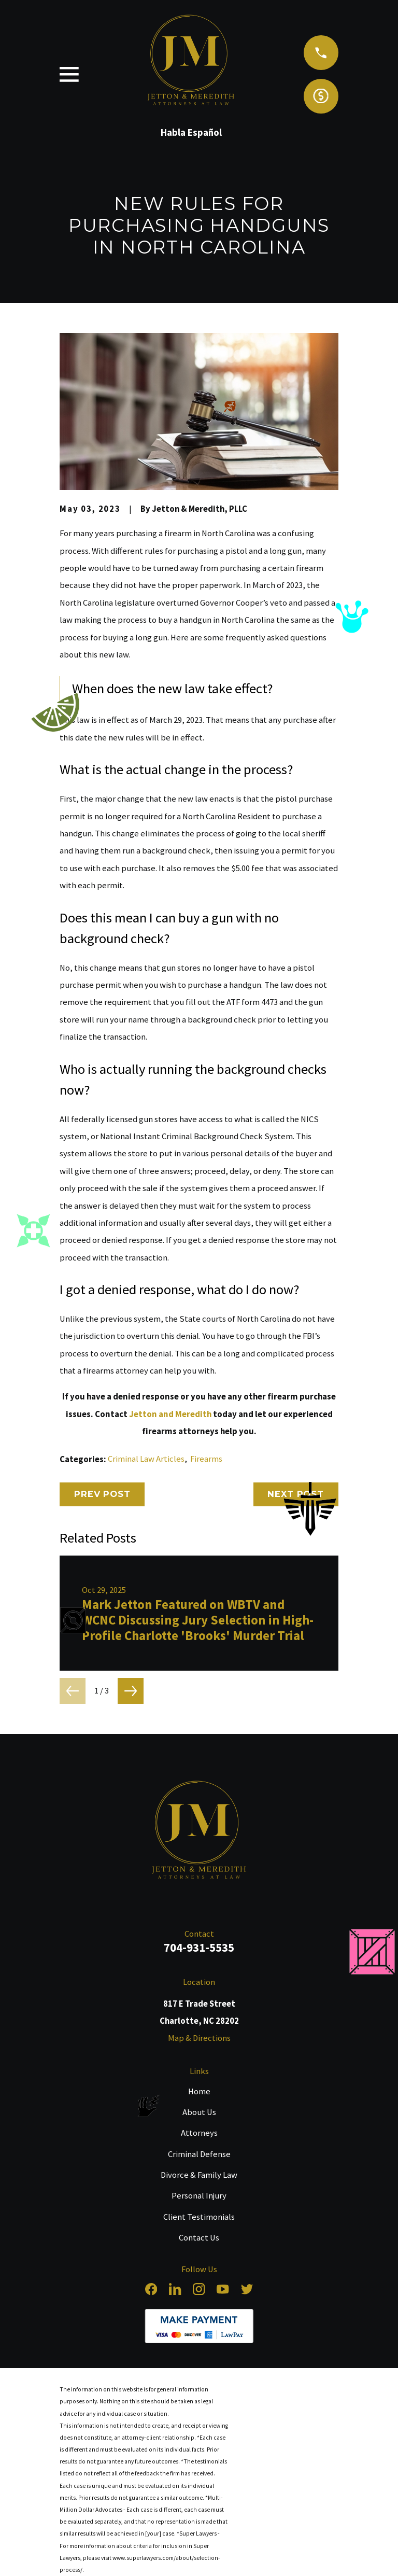 The height and width of the screenshot is (2576, 398). Describe the element at coordinates (352, 617) in the screenshot. I see `indicates a splash or splatter effect` at that location.